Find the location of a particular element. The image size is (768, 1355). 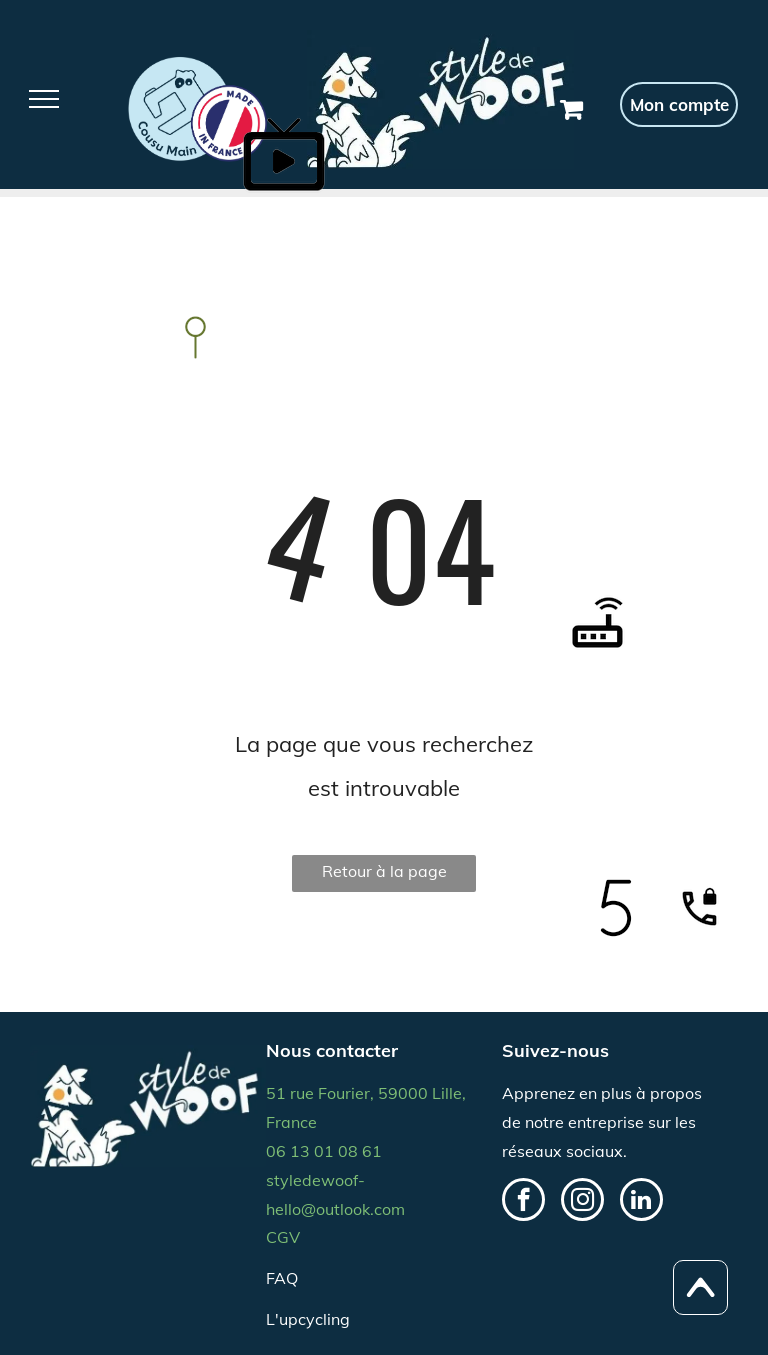

access router or network settings is located at coordinates (597, 622).